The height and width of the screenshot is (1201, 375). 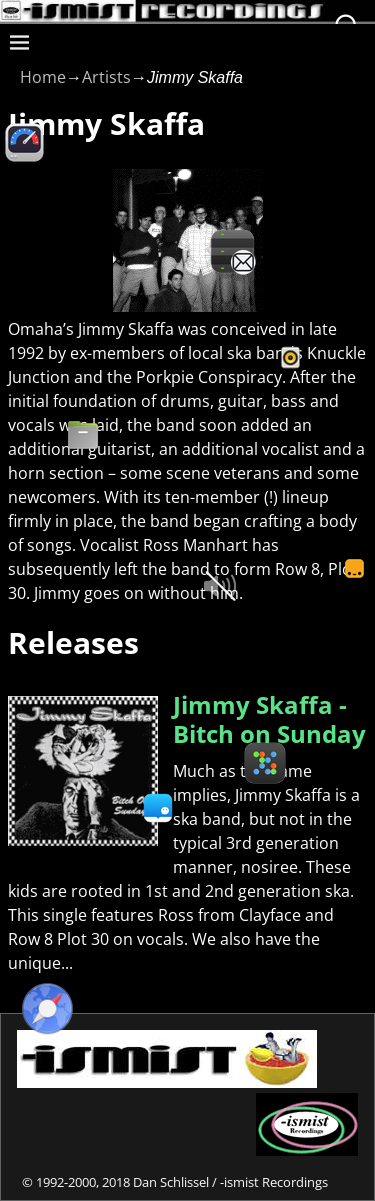 What do you see at coordinates (220, 586) in the screenshot?
I see `indicates audio is muted` at bounding box center [220, 586].